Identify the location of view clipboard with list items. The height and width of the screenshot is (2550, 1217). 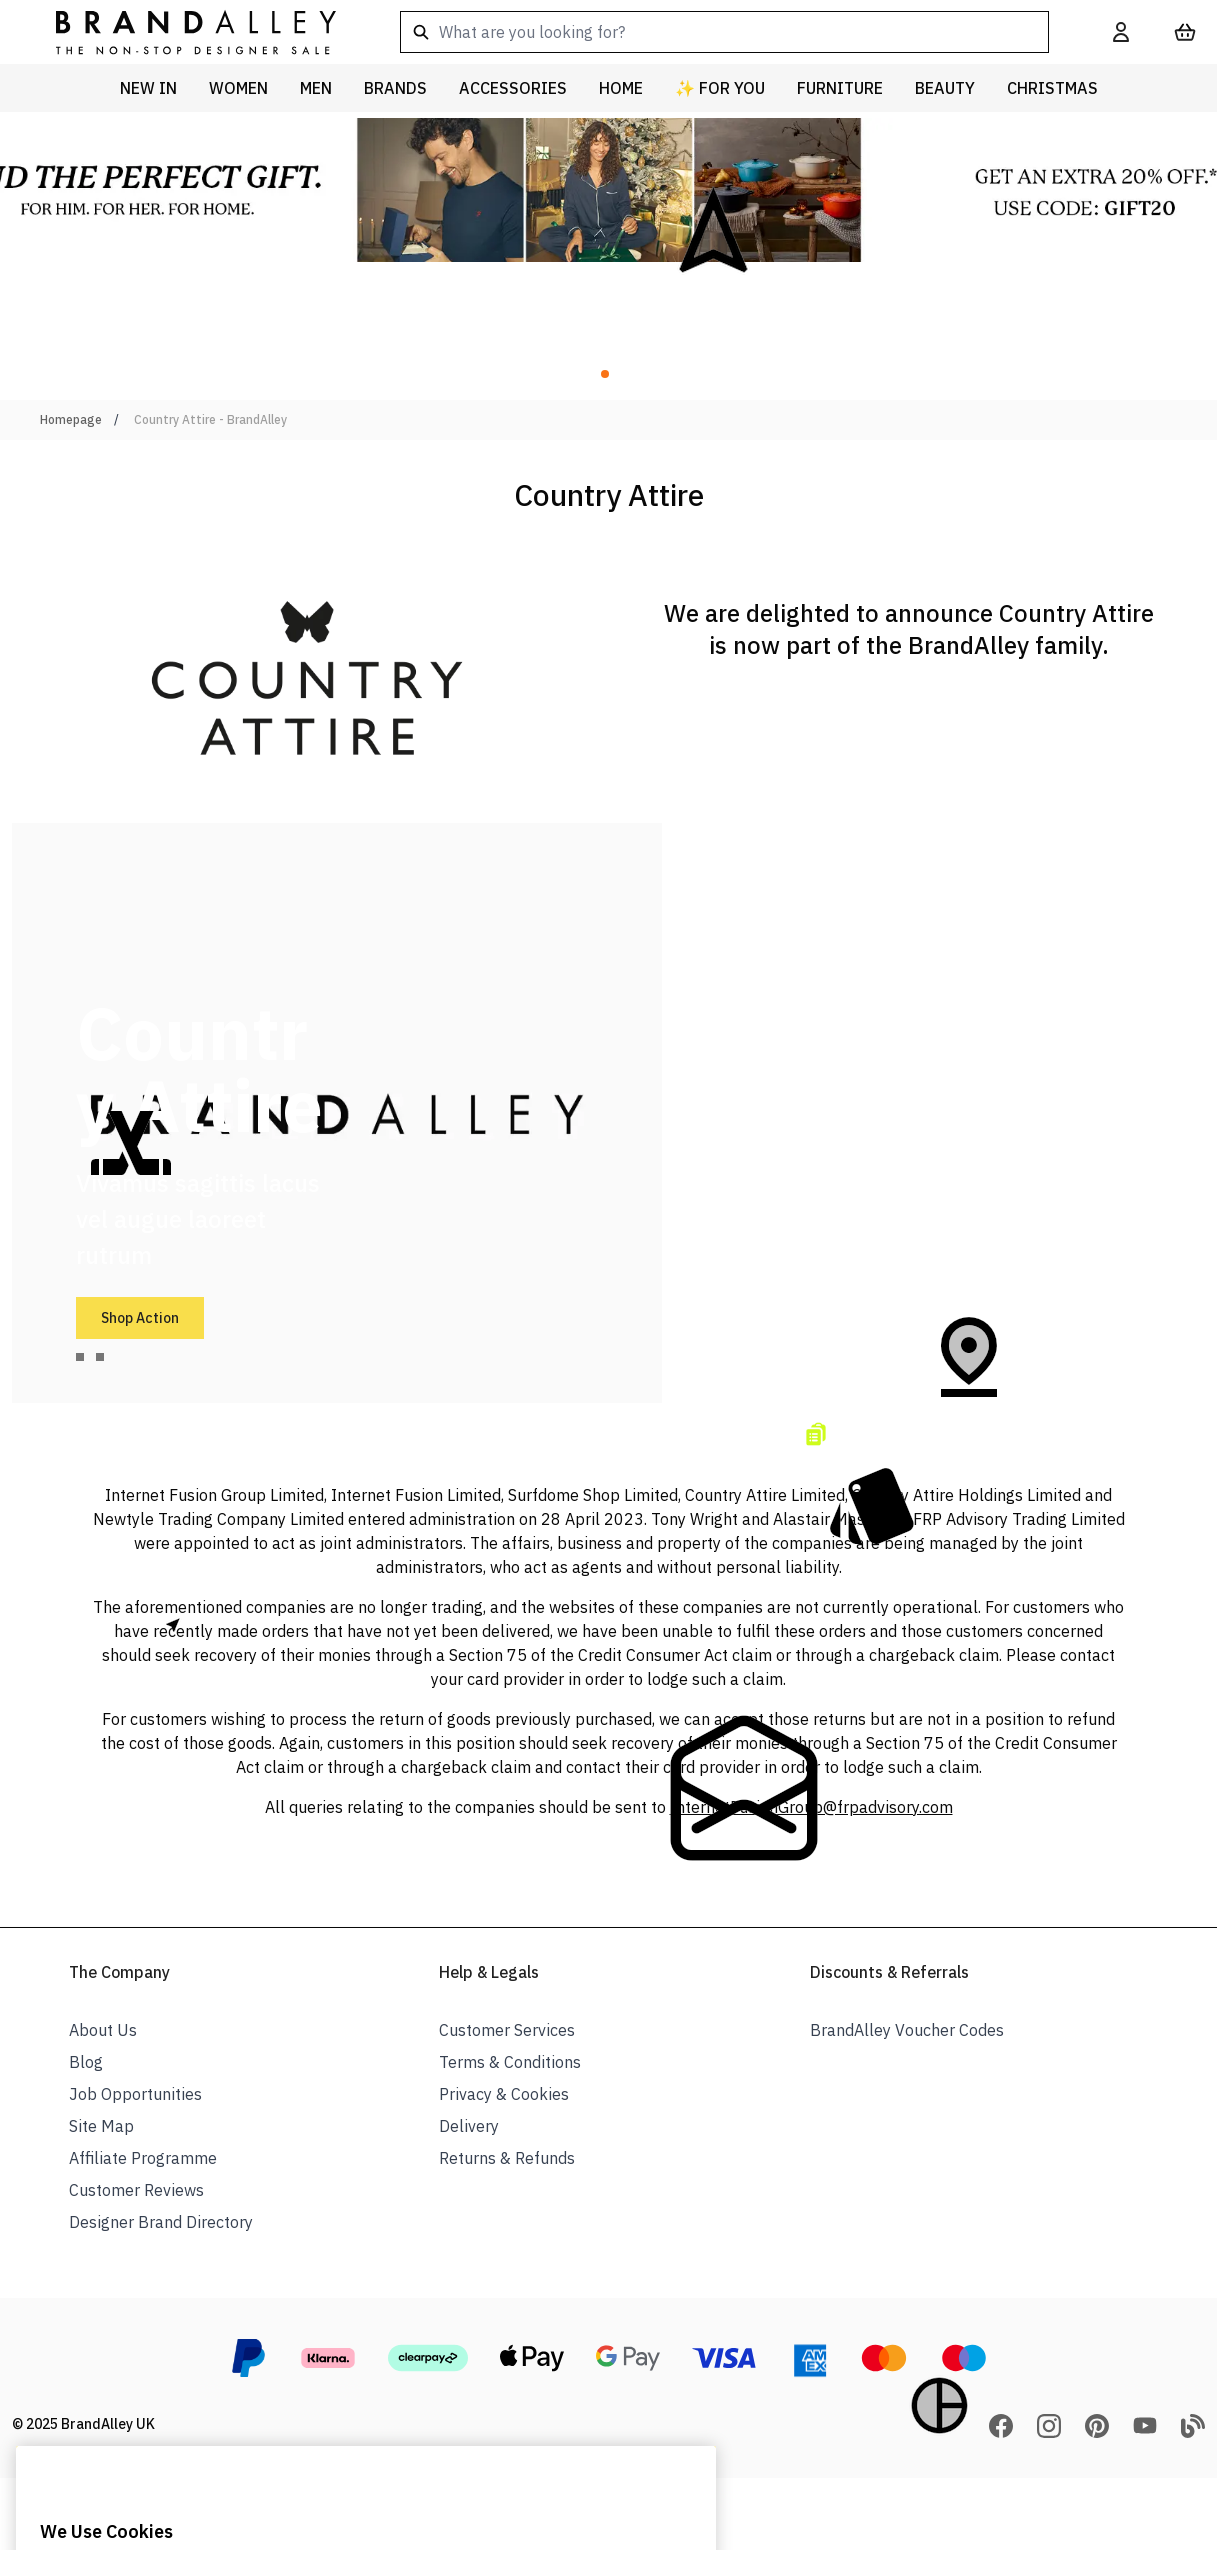
(816, 1434).